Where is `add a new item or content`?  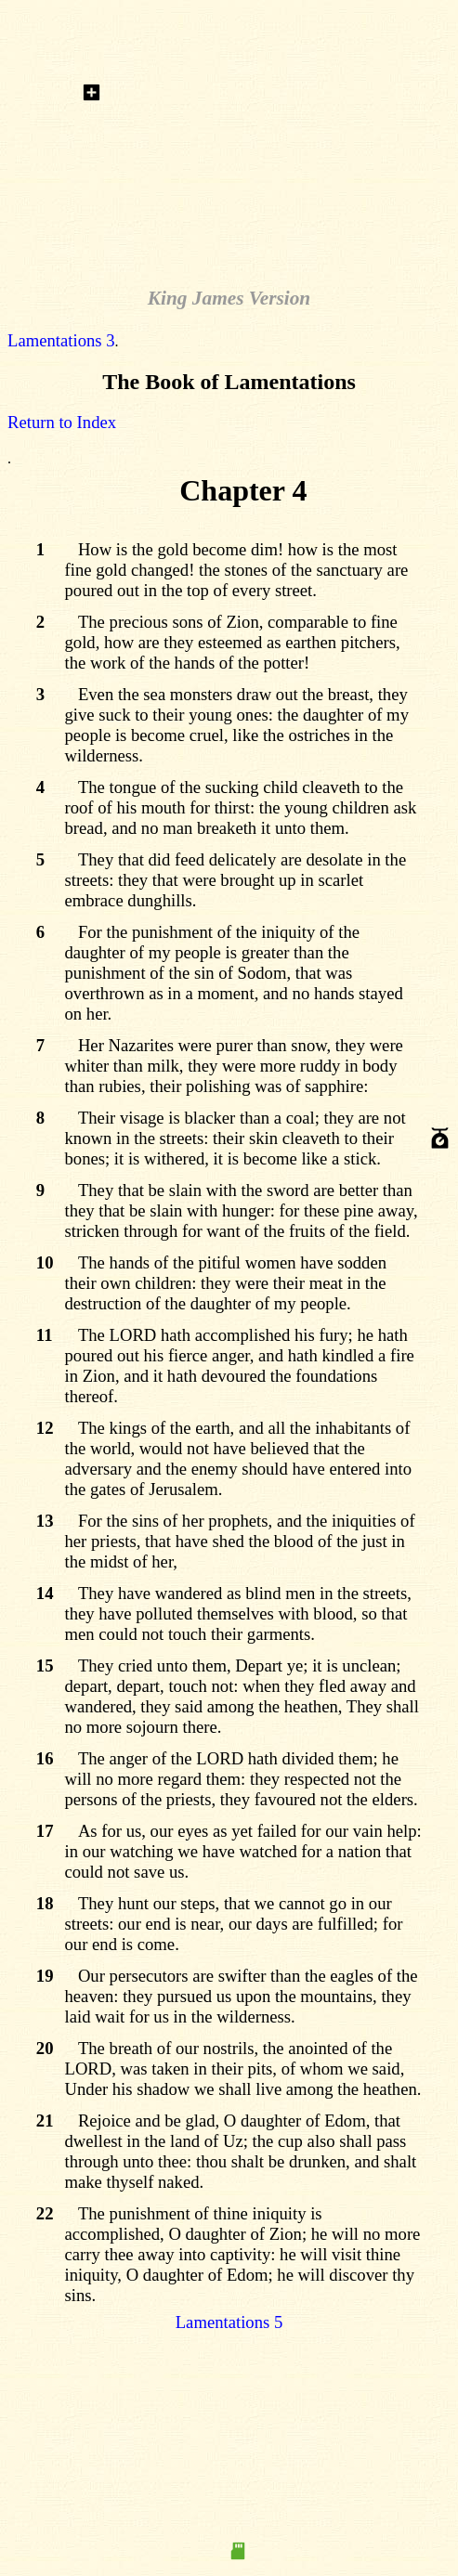 add a new item or content is located at coordinates (91, 92).